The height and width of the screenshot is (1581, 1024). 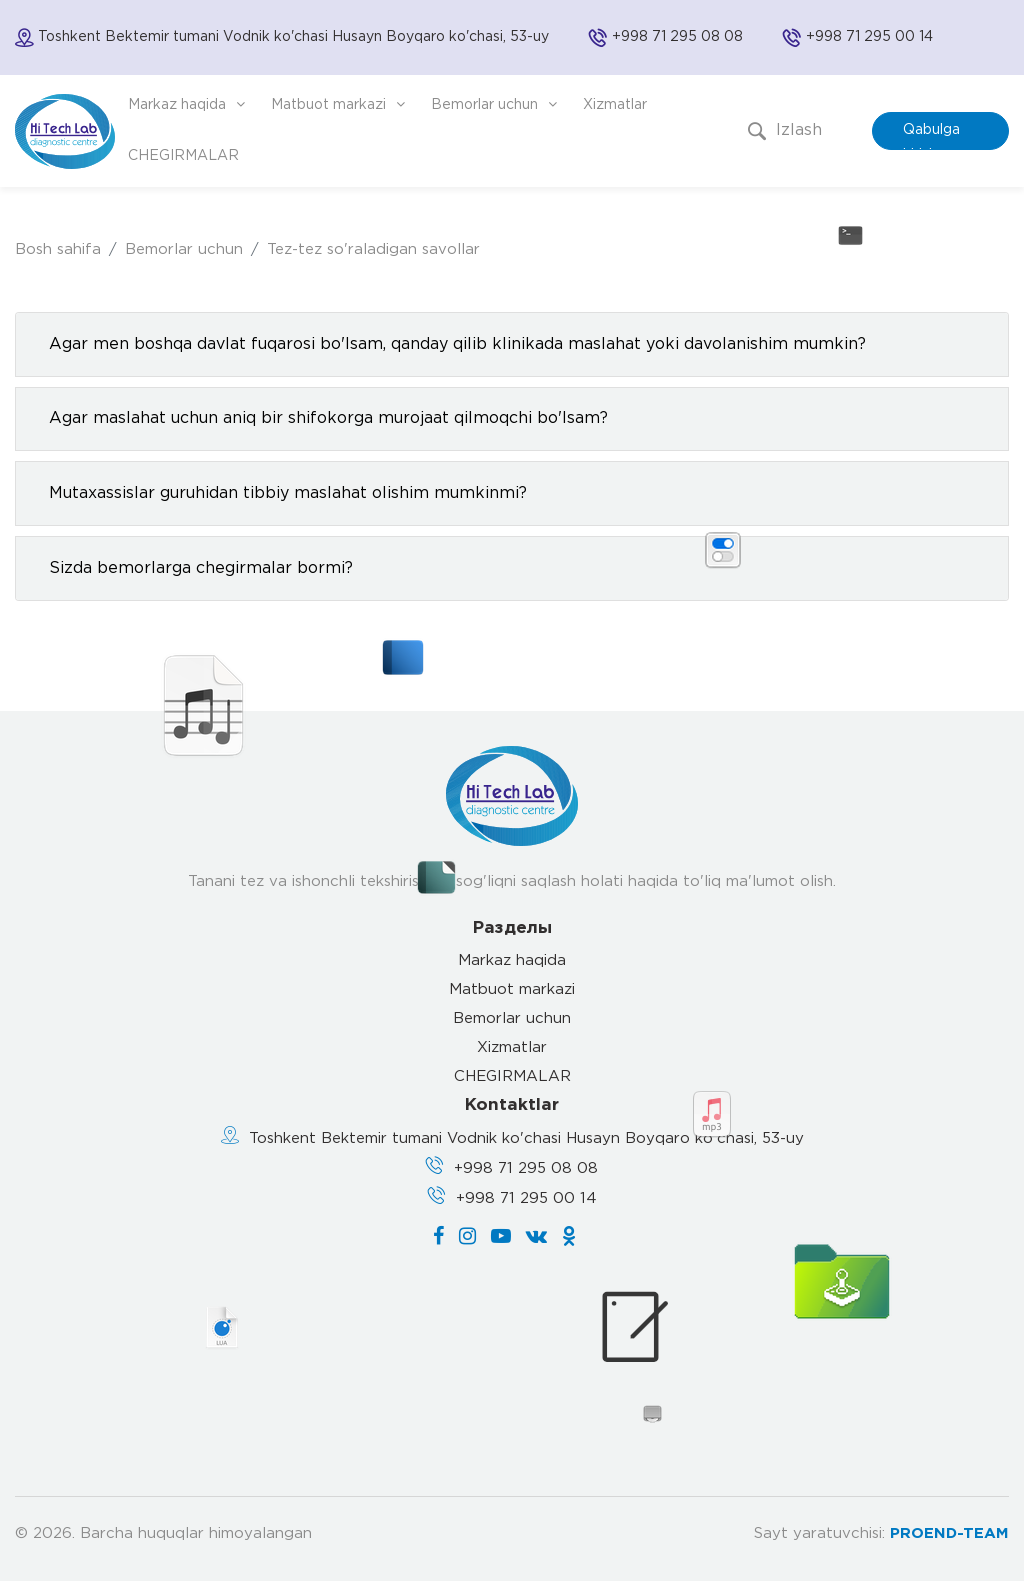 I want to click on an mp3 audio file, so click(x=712, y=1114).